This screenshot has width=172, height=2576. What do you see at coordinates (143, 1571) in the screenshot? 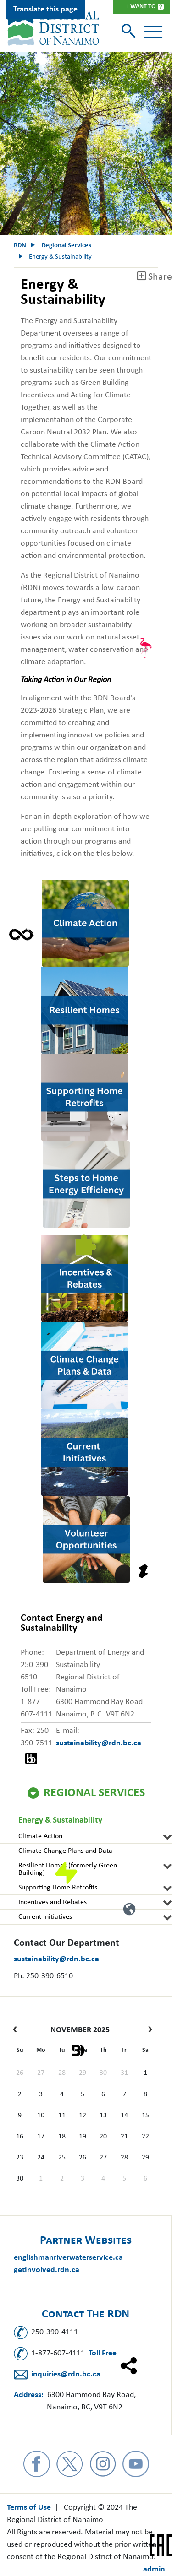
I see `open the Zilch app` at bounding box center [143, 1571].